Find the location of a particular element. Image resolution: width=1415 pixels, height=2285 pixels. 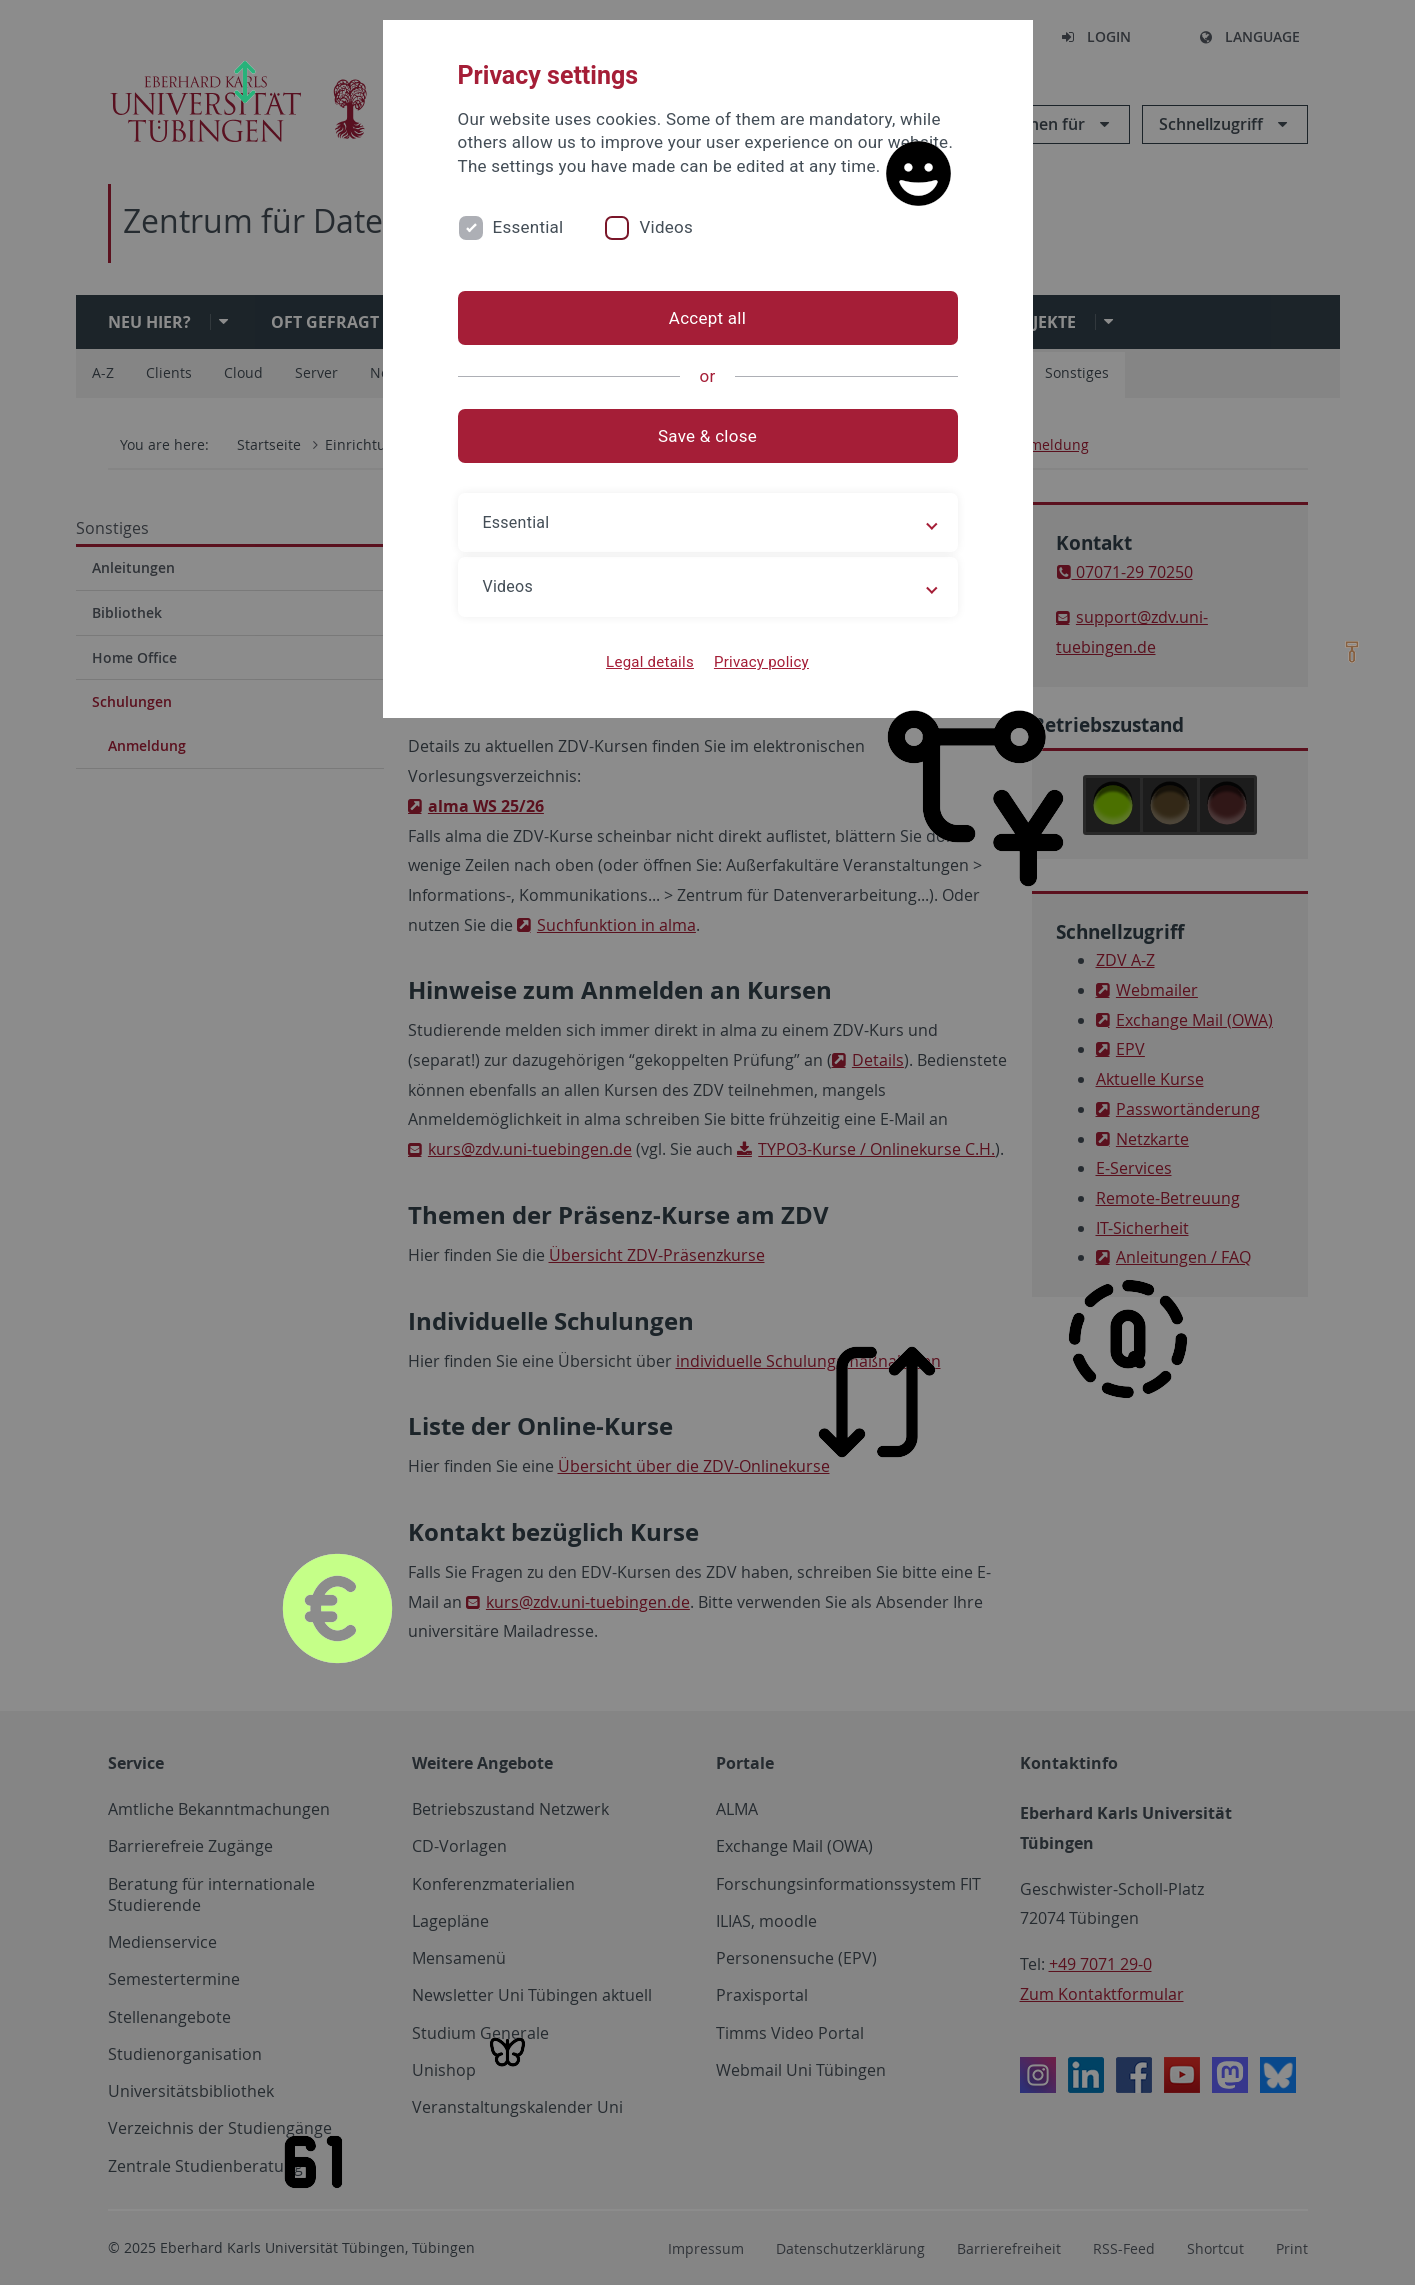

indicates a pending or in-progress queue item is located at coordinates (1128, 1339).